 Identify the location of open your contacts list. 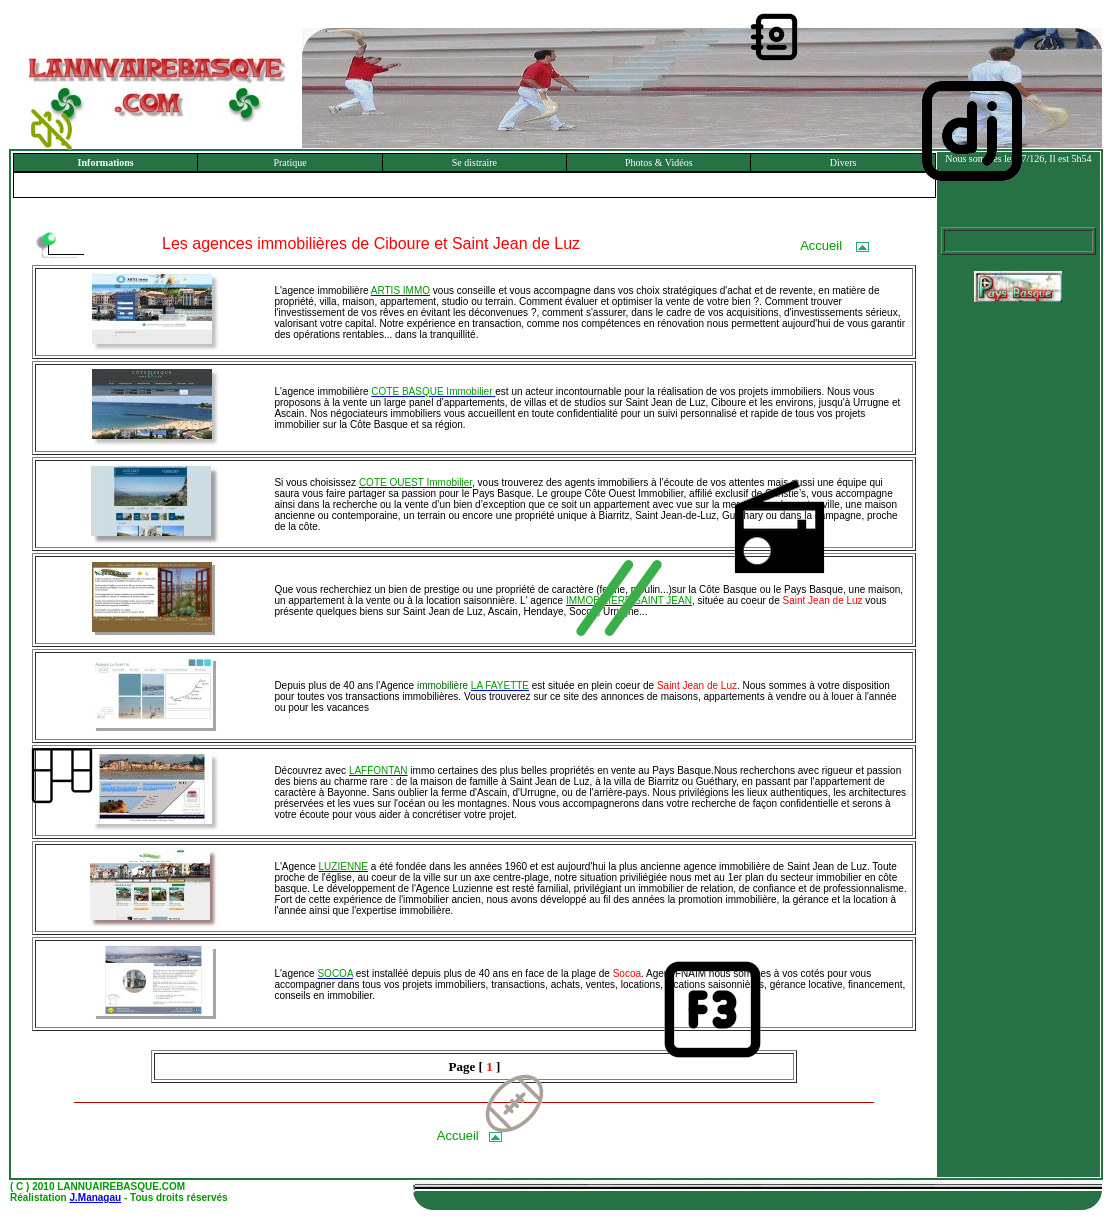
(774, 37).